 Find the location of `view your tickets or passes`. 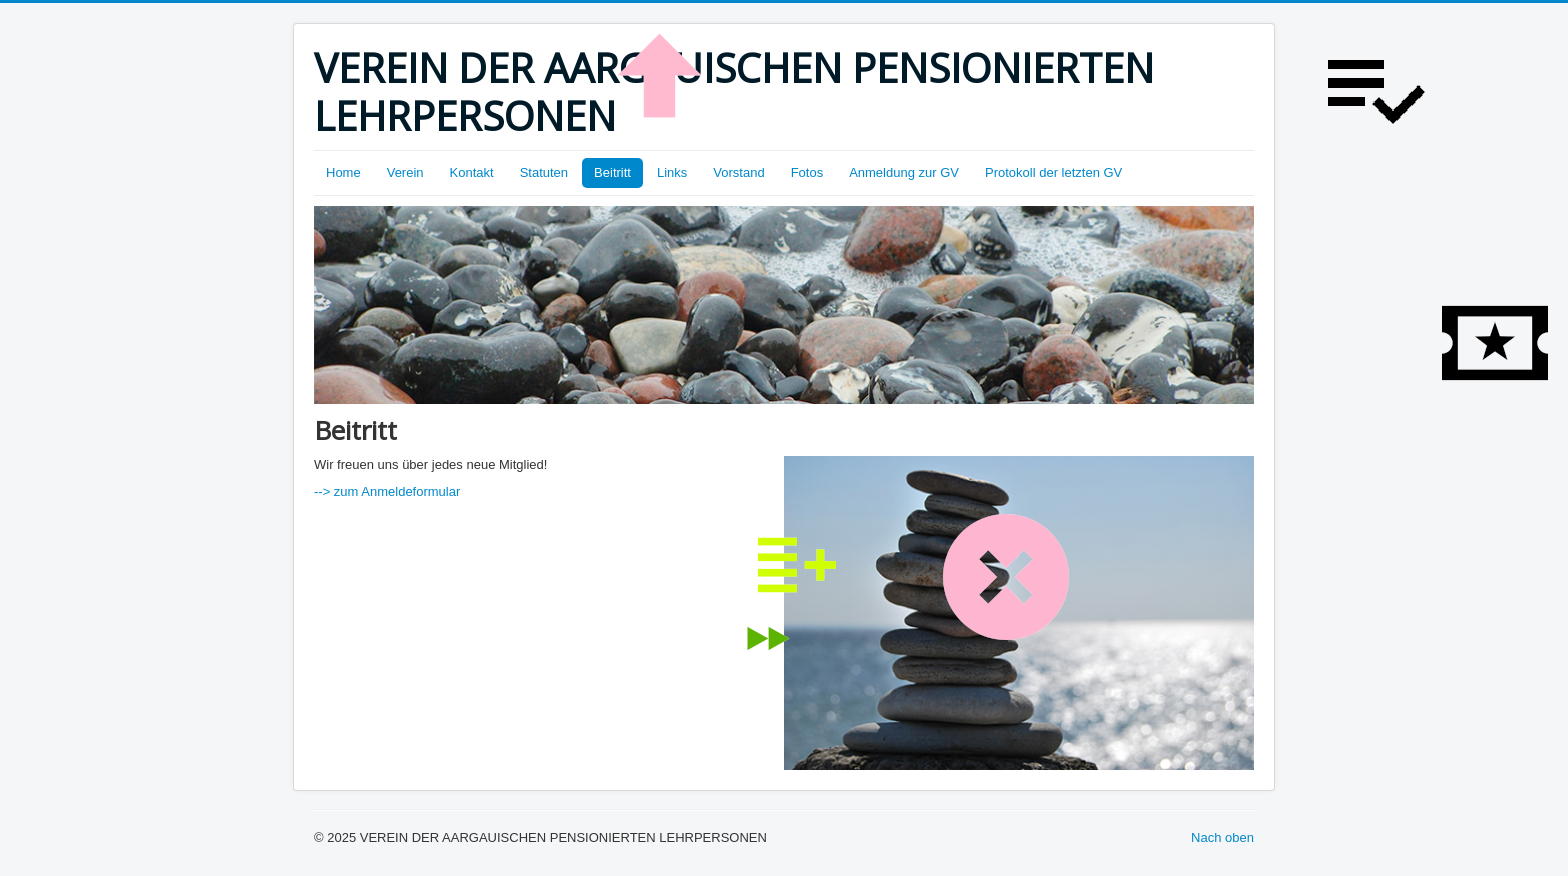

view your tickets or passes is located at coordinates (1495, 343).